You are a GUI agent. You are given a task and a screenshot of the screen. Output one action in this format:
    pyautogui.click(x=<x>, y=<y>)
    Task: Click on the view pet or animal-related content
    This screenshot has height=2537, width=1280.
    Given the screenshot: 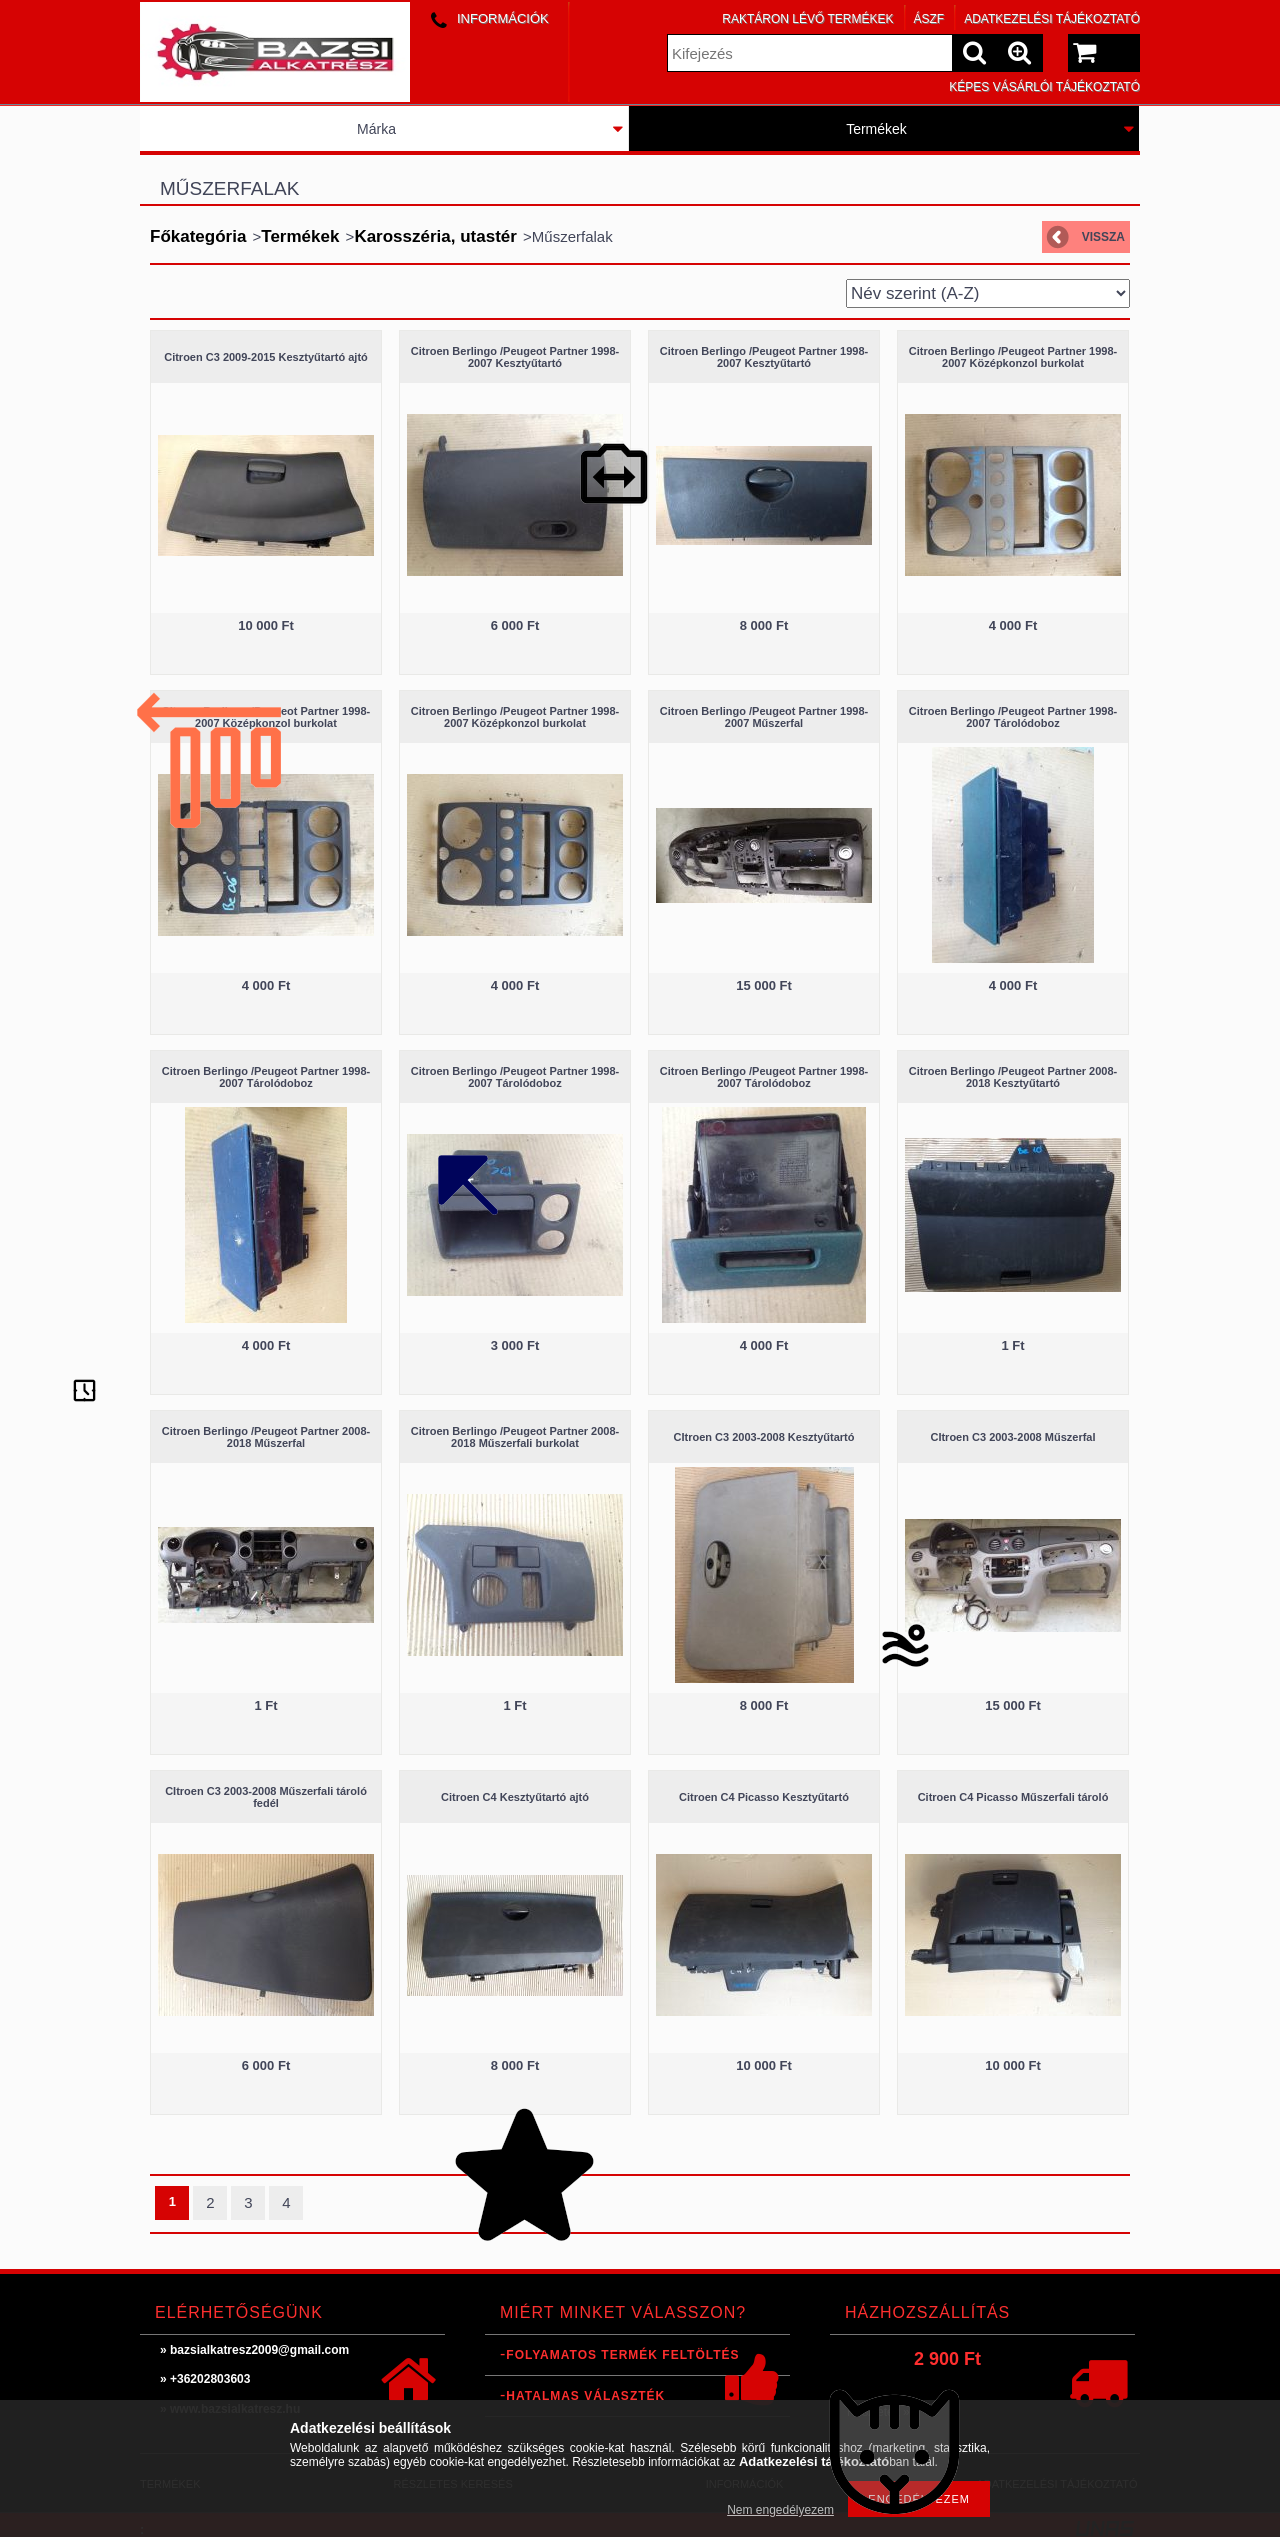 What is the action you would take?
    pyautogui.click(x=894, y=2449)
    